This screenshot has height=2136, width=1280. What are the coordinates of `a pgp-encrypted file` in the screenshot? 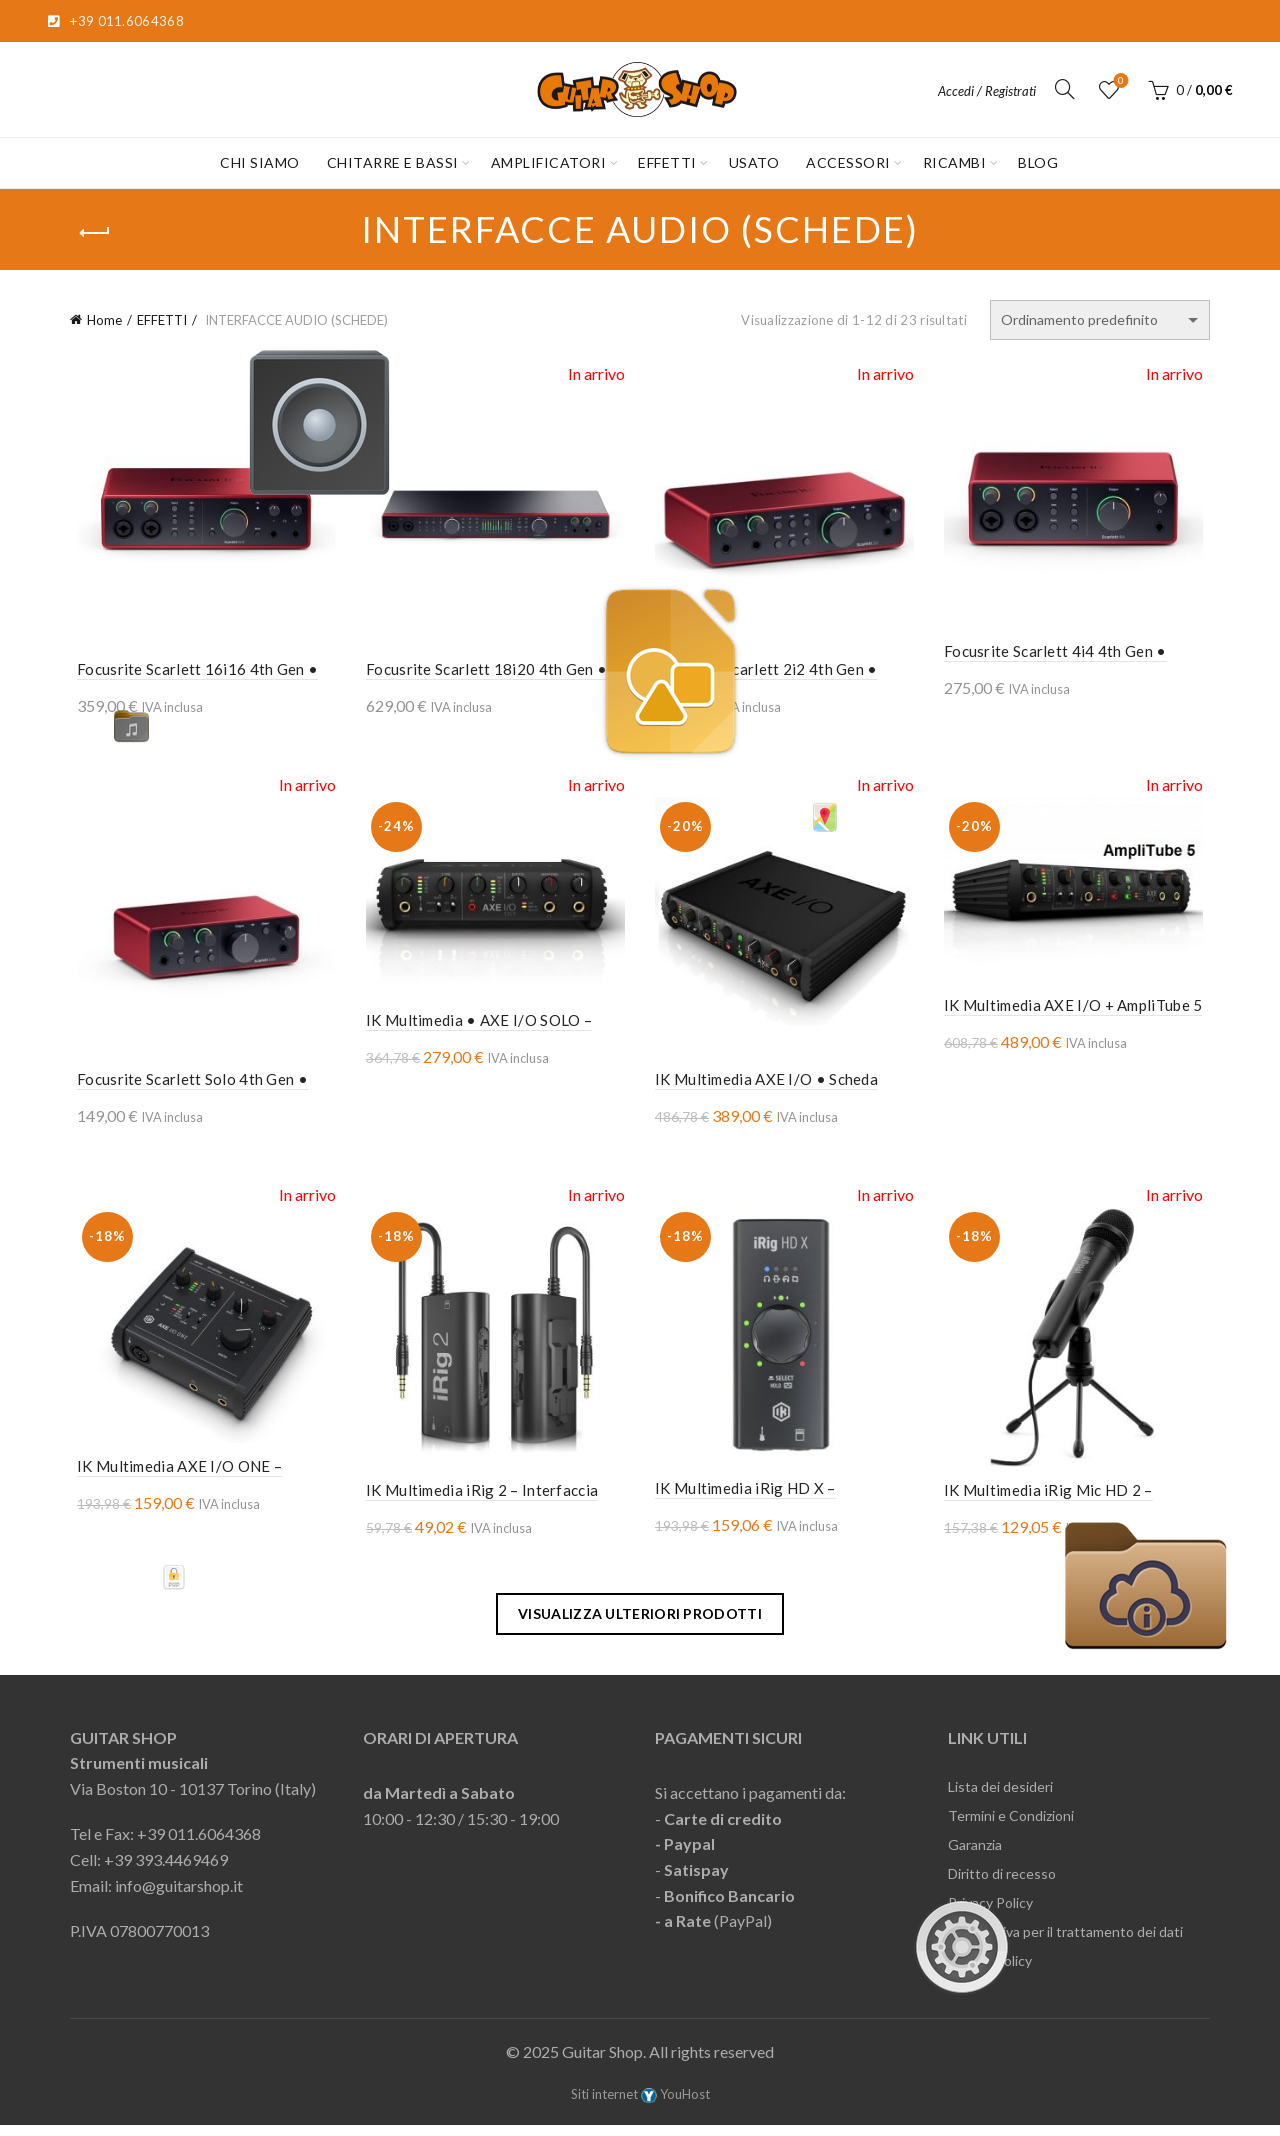 It's located at (174, 1577).